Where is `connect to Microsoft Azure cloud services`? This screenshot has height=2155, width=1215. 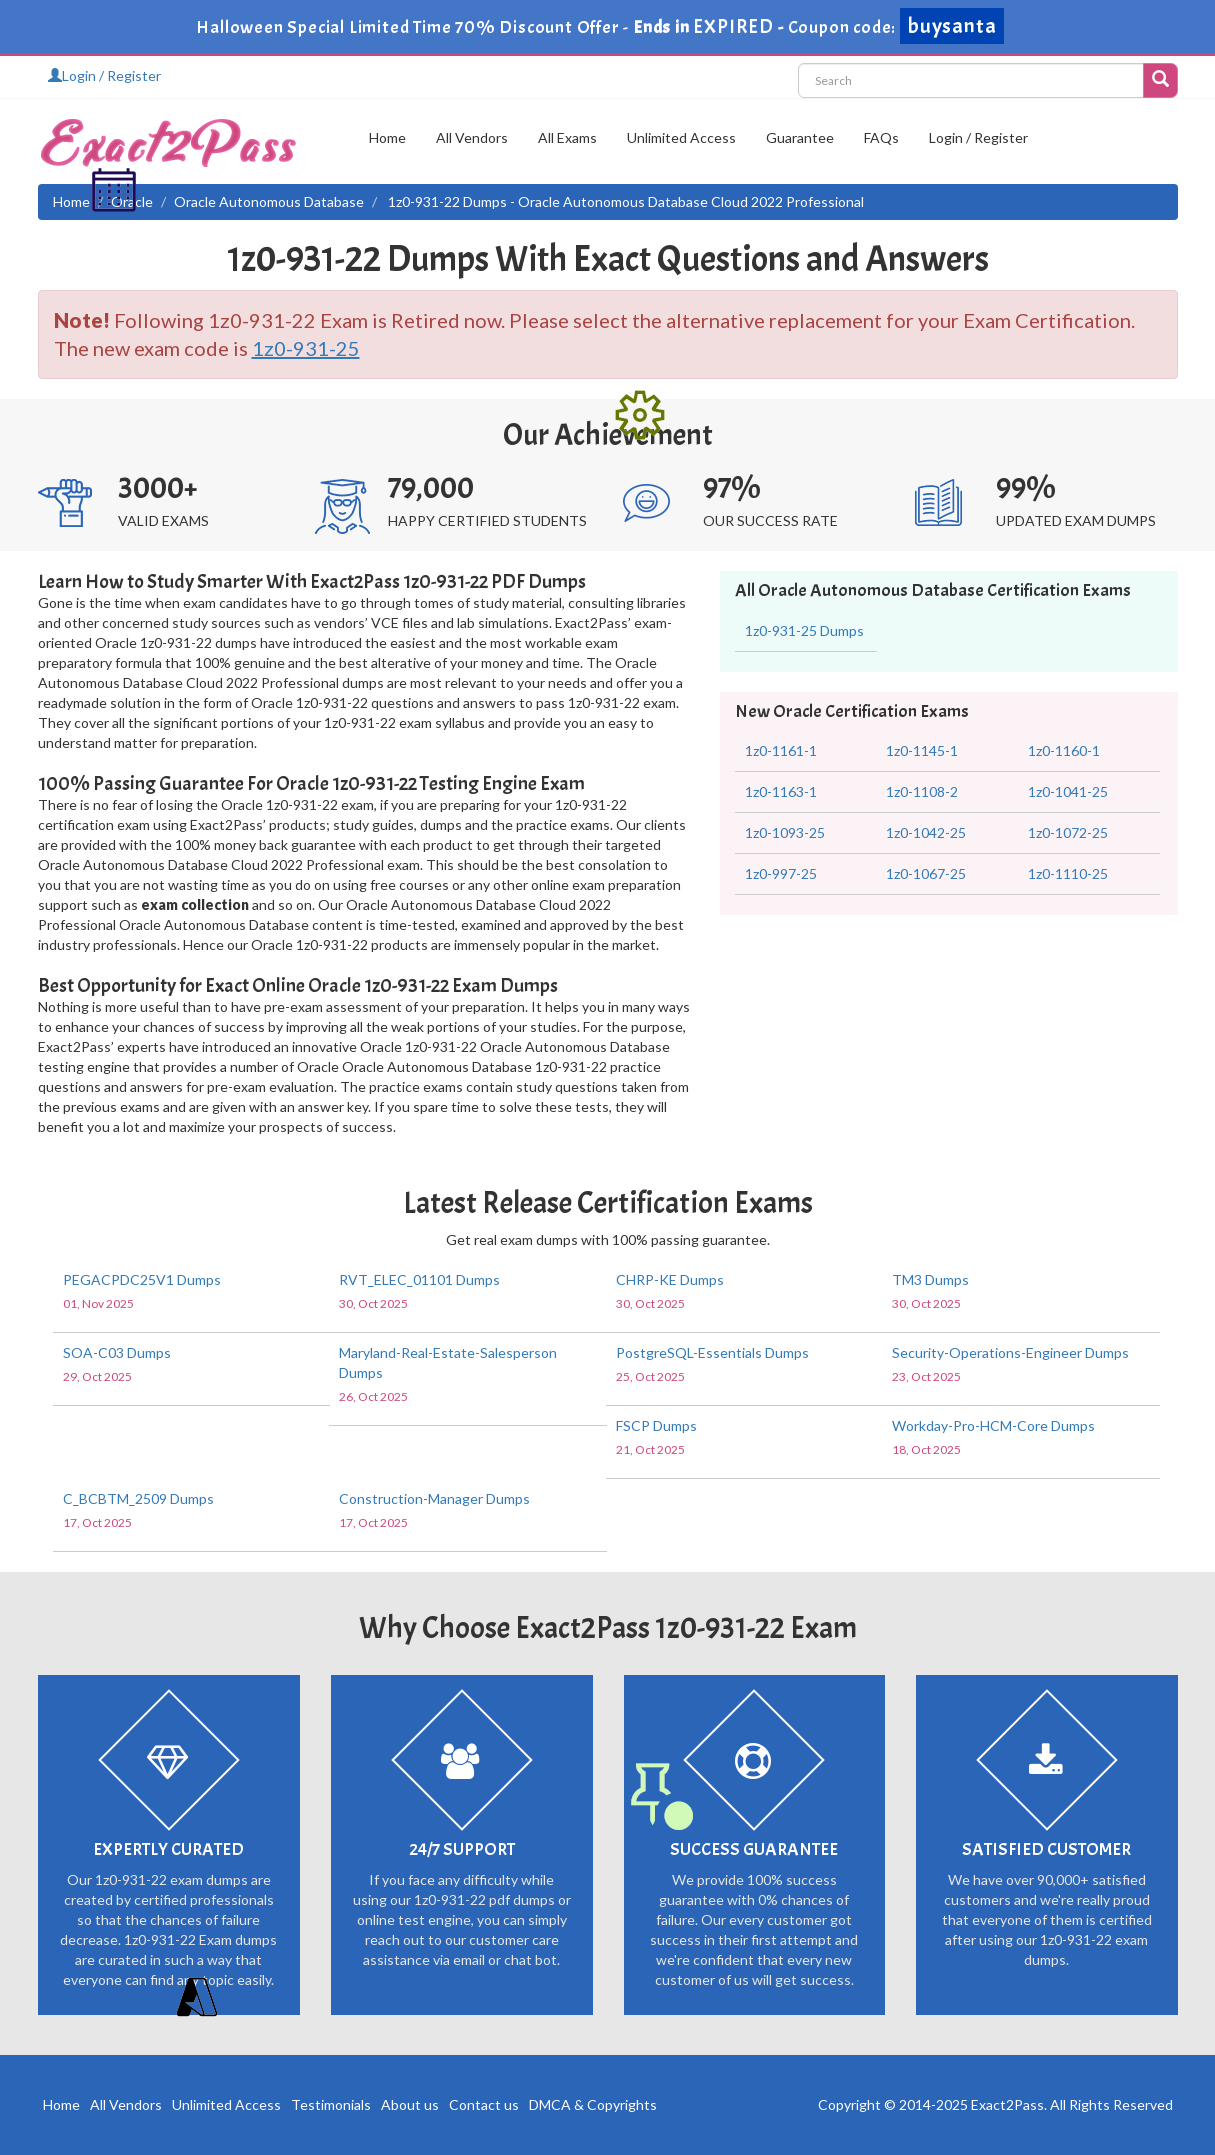
connect to Microsoft Azure cloud services is located at coordinates (197, 1997).